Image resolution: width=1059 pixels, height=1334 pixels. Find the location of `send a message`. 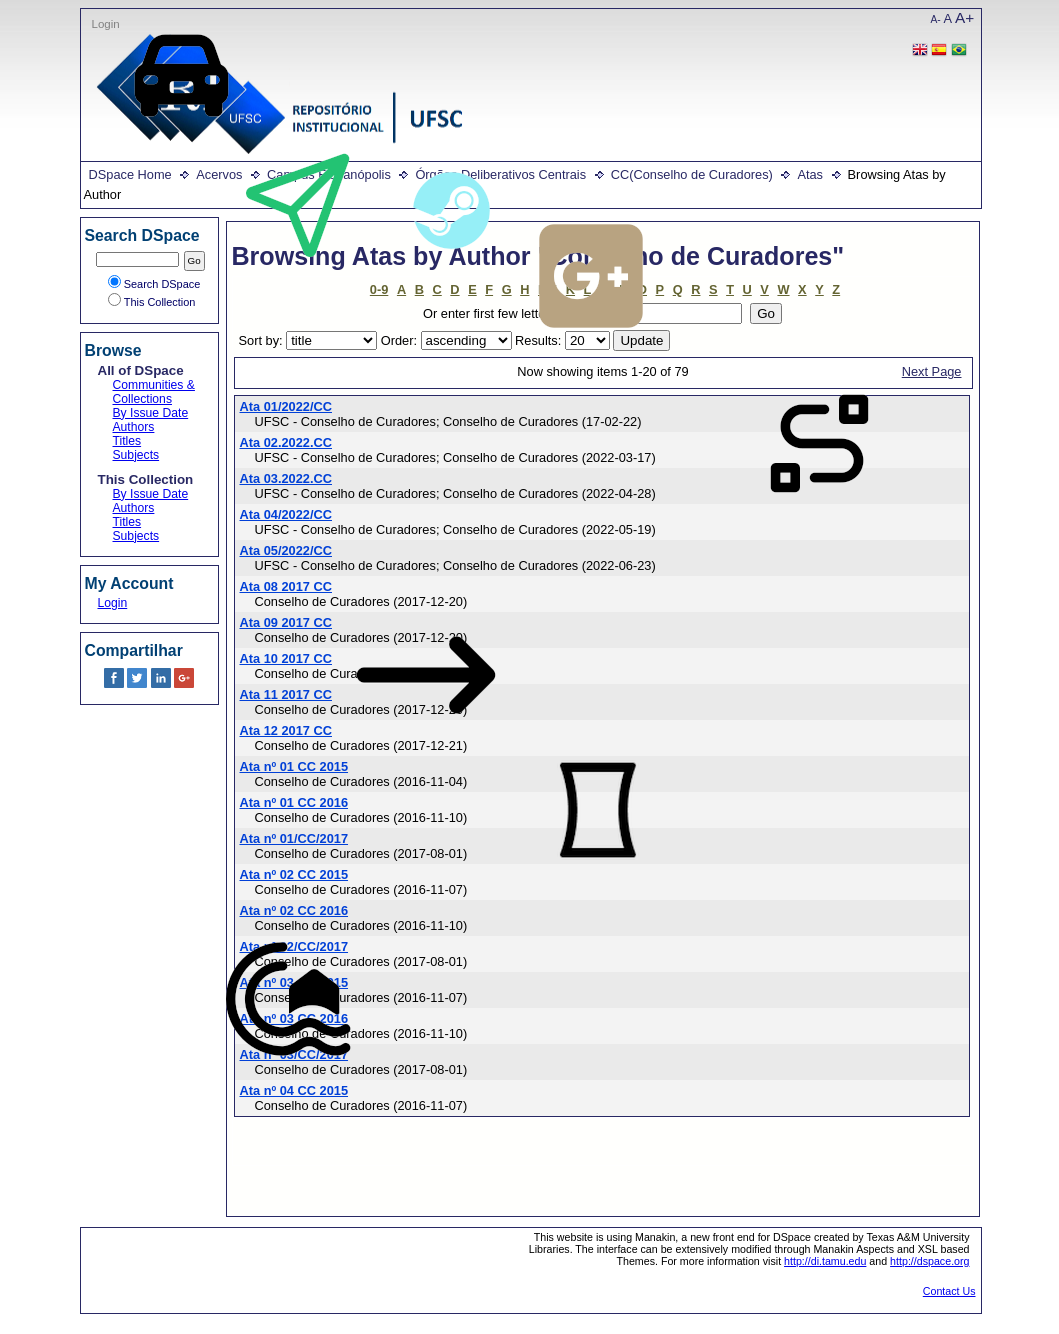

send a message is located at coordinates (296, 206).